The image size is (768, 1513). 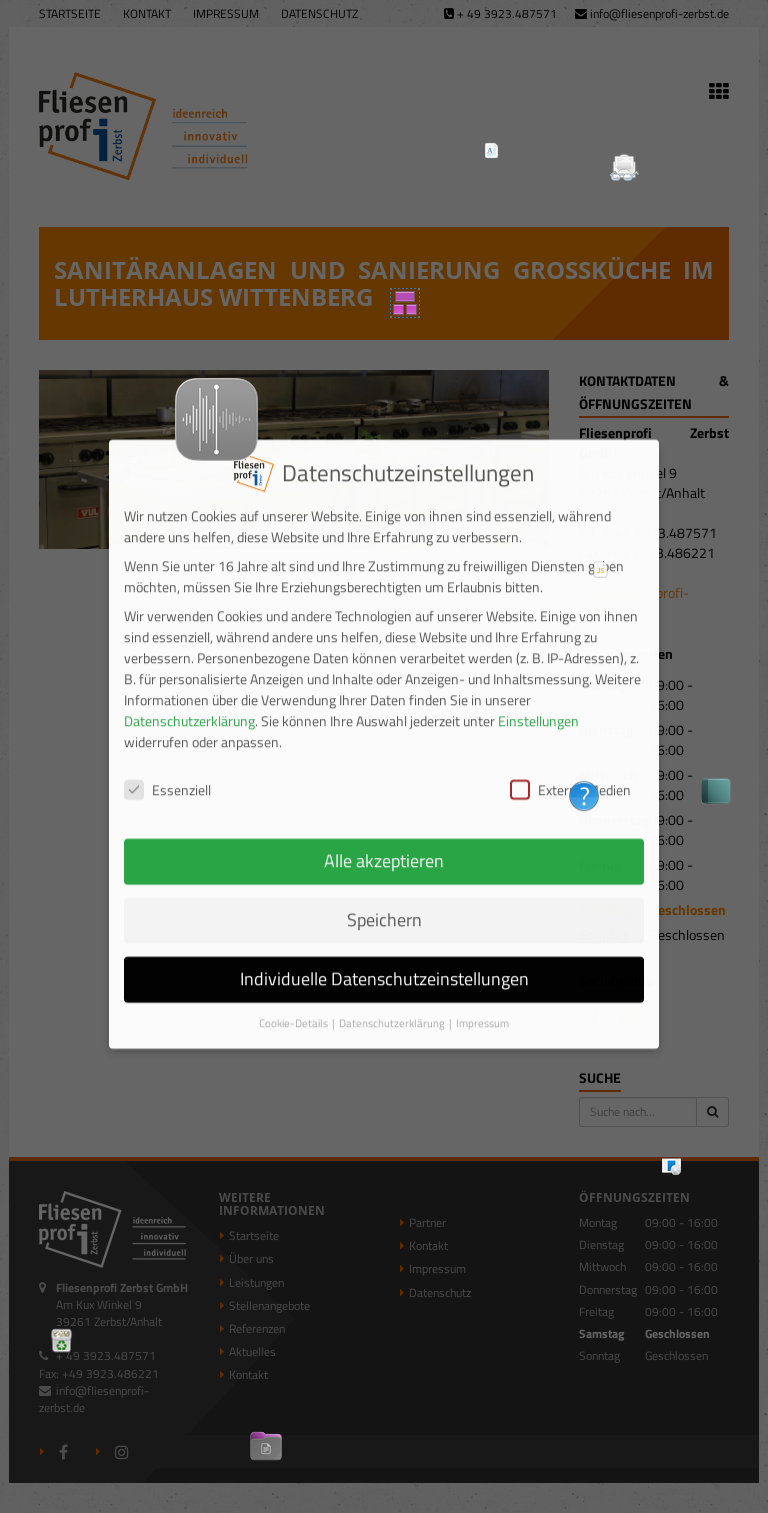 I want to click on a word processor or text document file, so click(x=491, y=150).